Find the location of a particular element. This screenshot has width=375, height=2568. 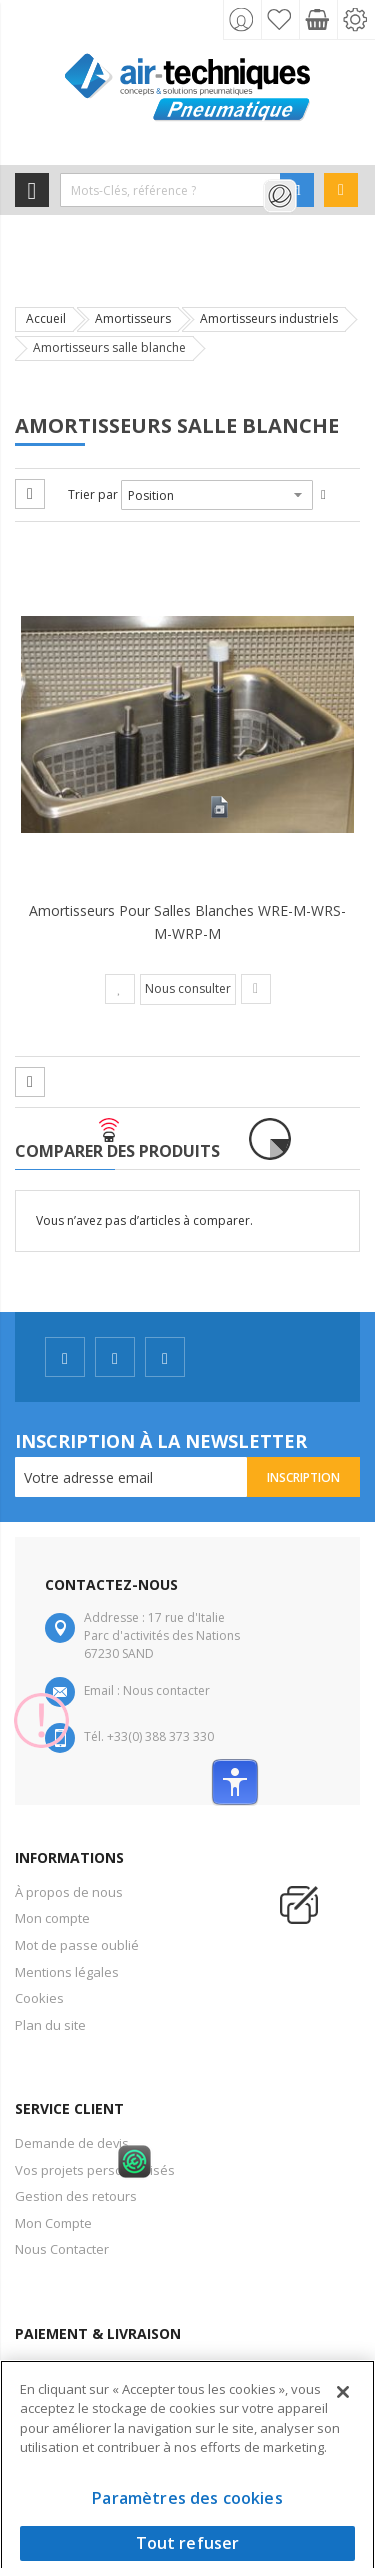

launch elementary OS app or settings is located at coordinates (280, 196).